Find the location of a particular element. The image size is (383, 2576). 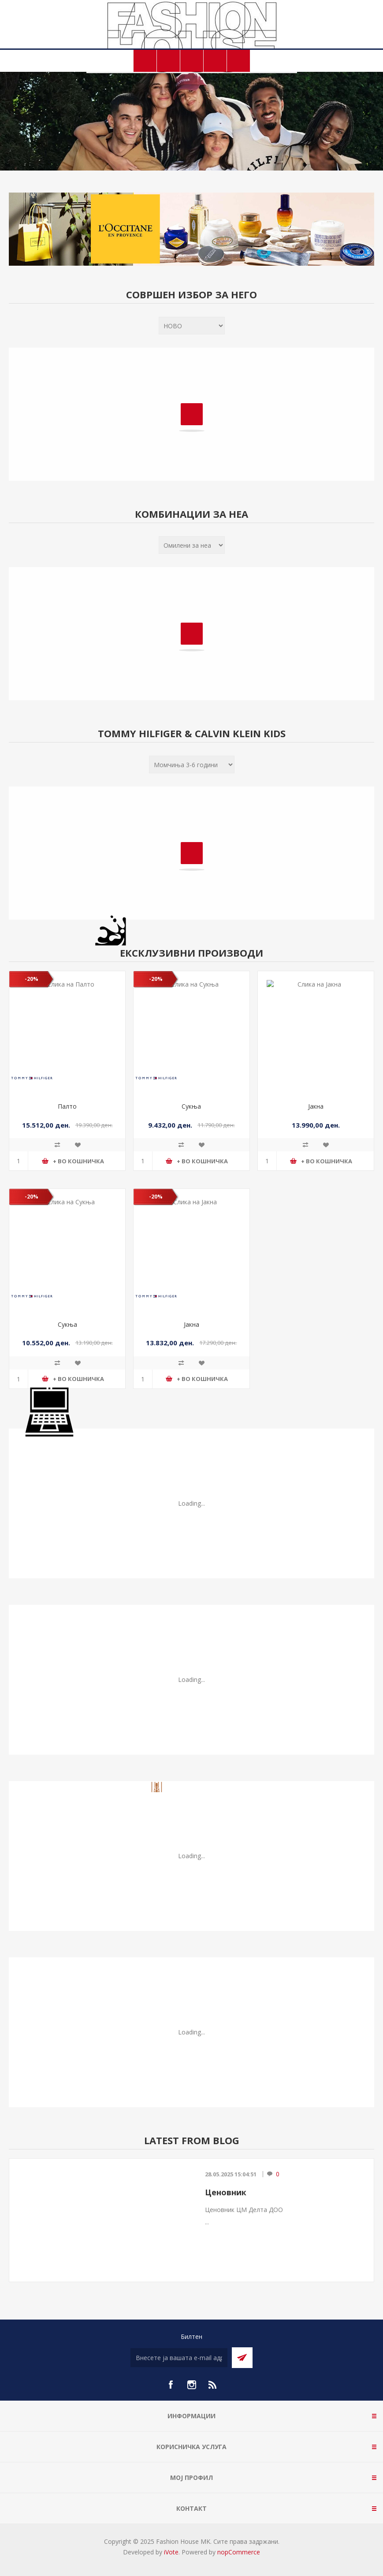

access desktop or laptop version of the site is located at coordinates (49, 1412).